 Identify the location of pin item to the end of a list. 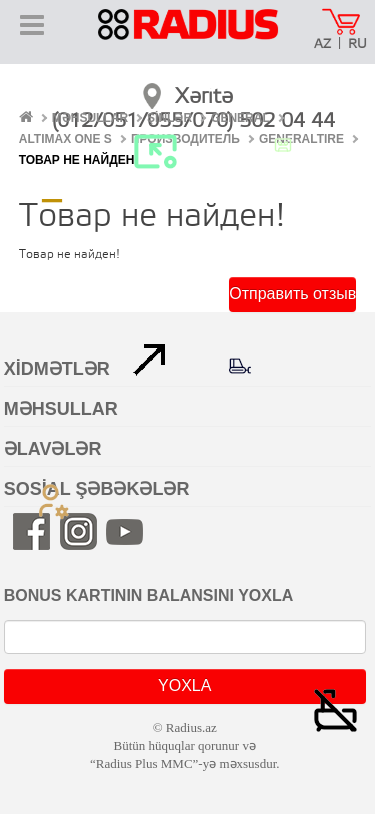
(155, 151).